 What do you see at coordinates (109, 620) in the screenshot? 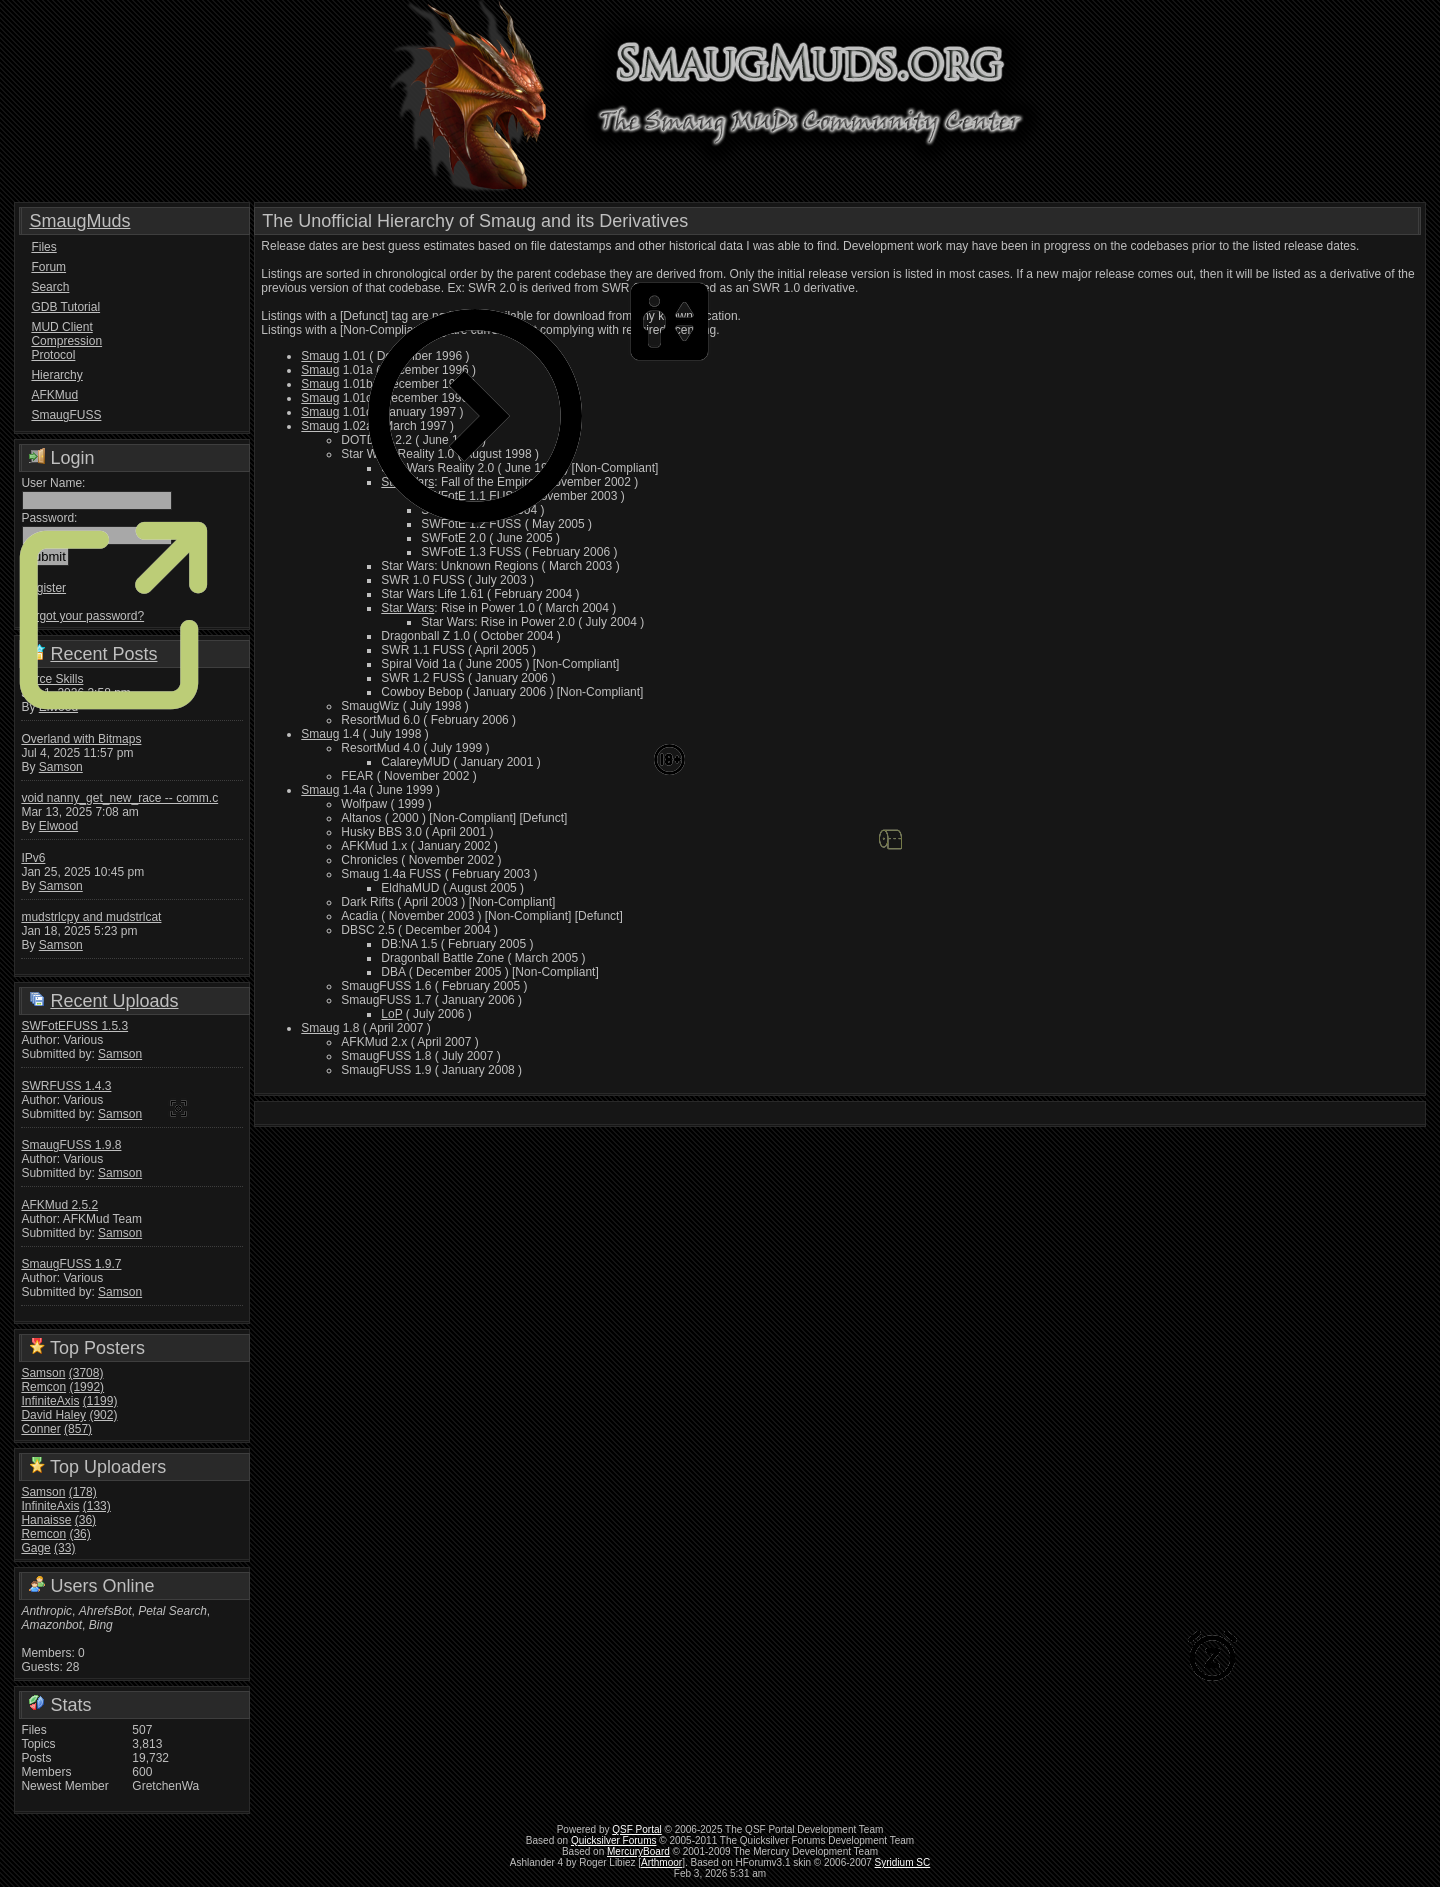
I see `open in a new window` at bounding box center [109, 620].